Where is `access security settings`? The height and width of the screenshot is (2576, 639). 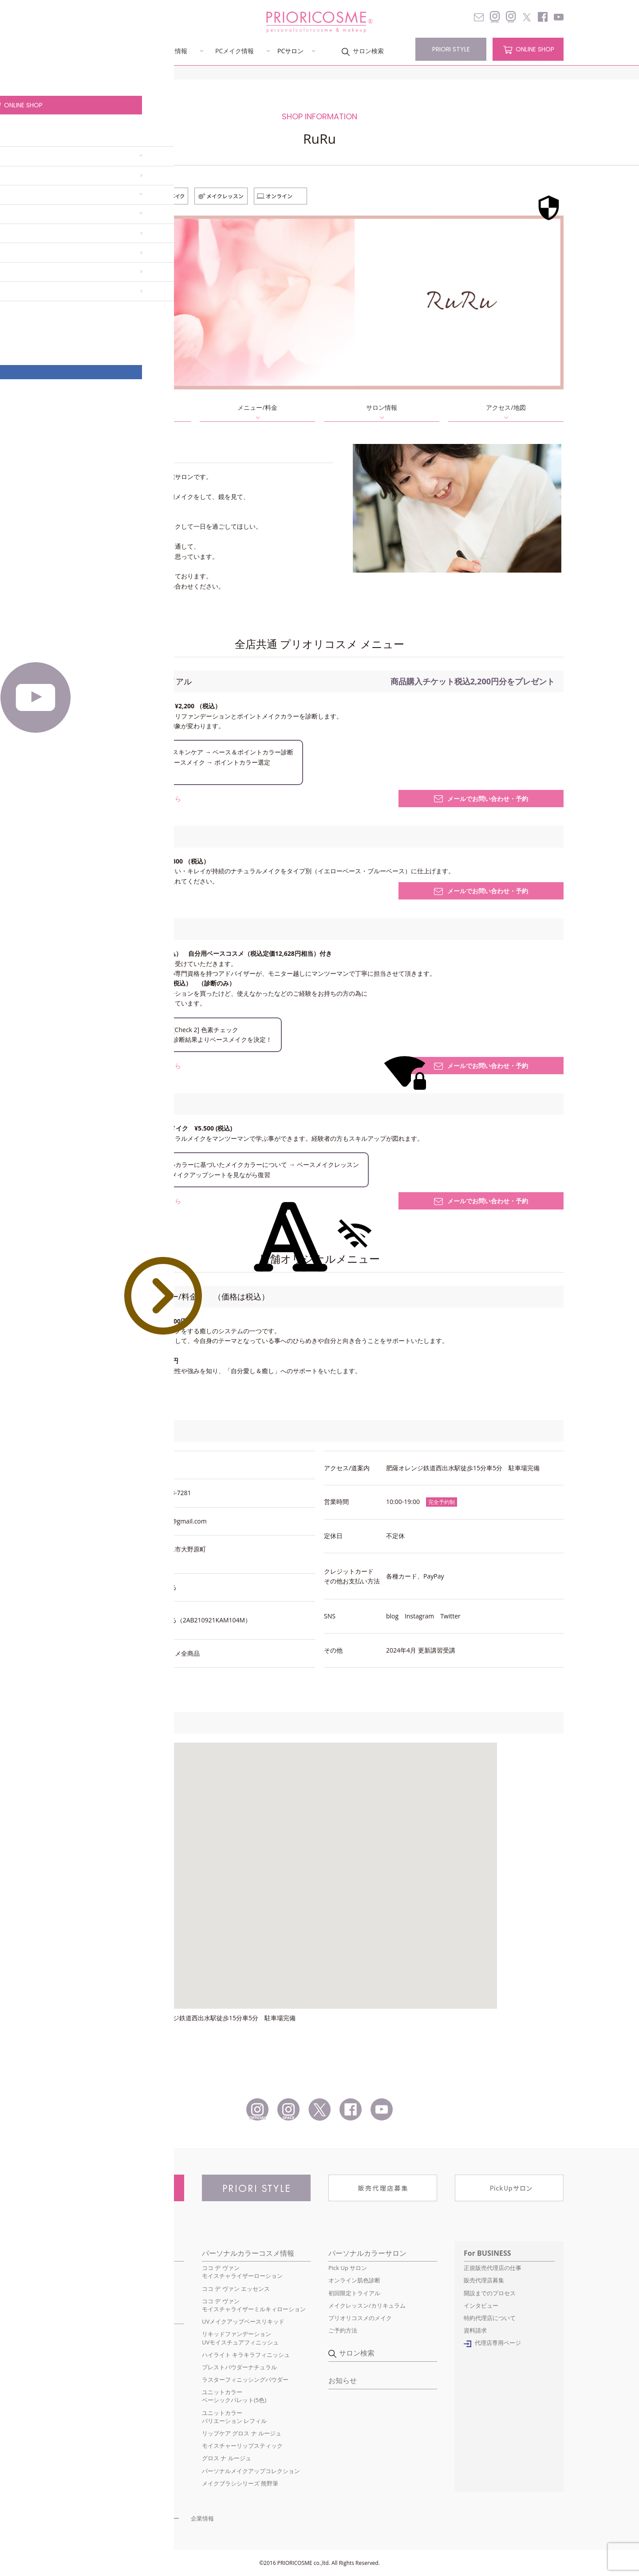
access security settings is located at coordinates (548, 208).